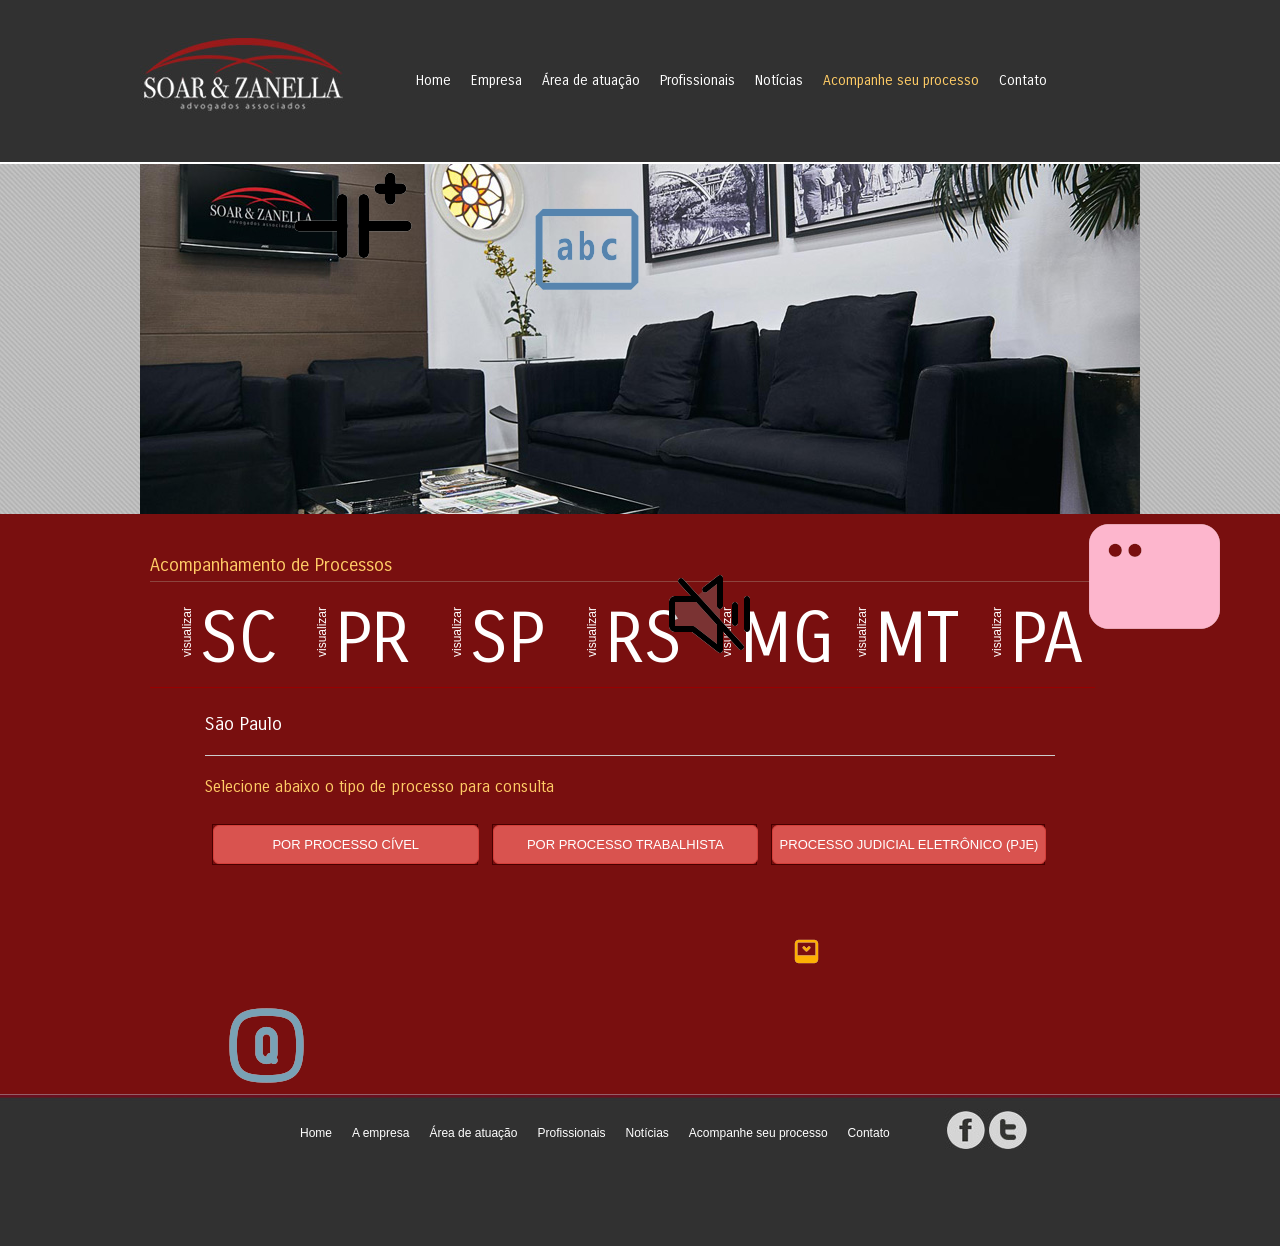  What do you see at coordinates (1154, 576) in the screenshot?
I see `open application window` at bounding box center [1154, 576].